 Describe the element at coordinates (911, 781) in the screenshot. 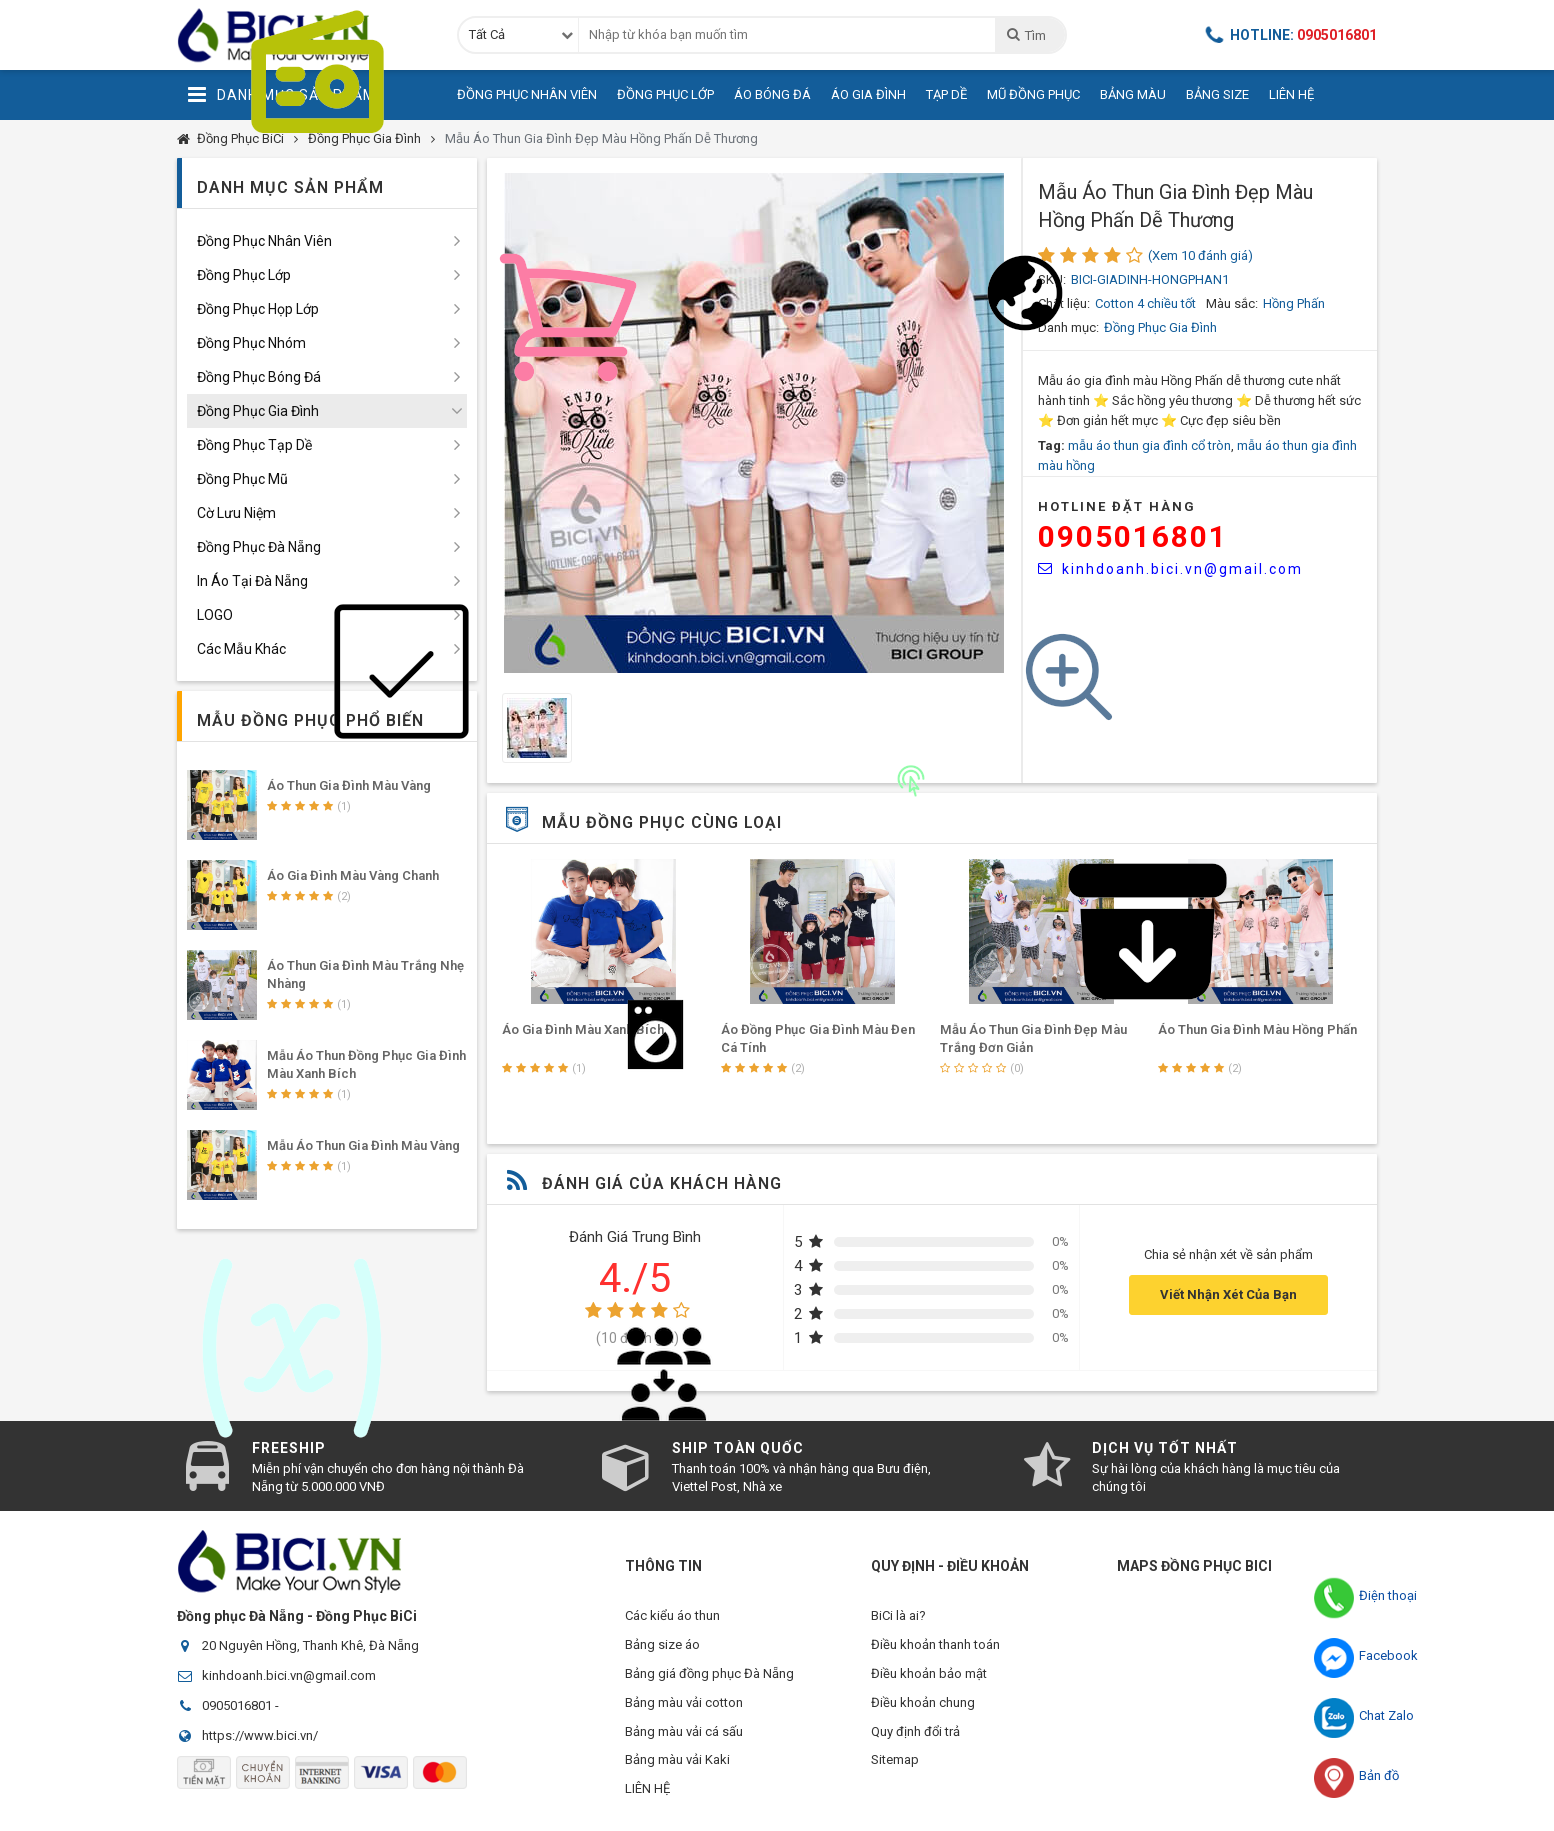

I see `tap or click interaction detected` at that location.